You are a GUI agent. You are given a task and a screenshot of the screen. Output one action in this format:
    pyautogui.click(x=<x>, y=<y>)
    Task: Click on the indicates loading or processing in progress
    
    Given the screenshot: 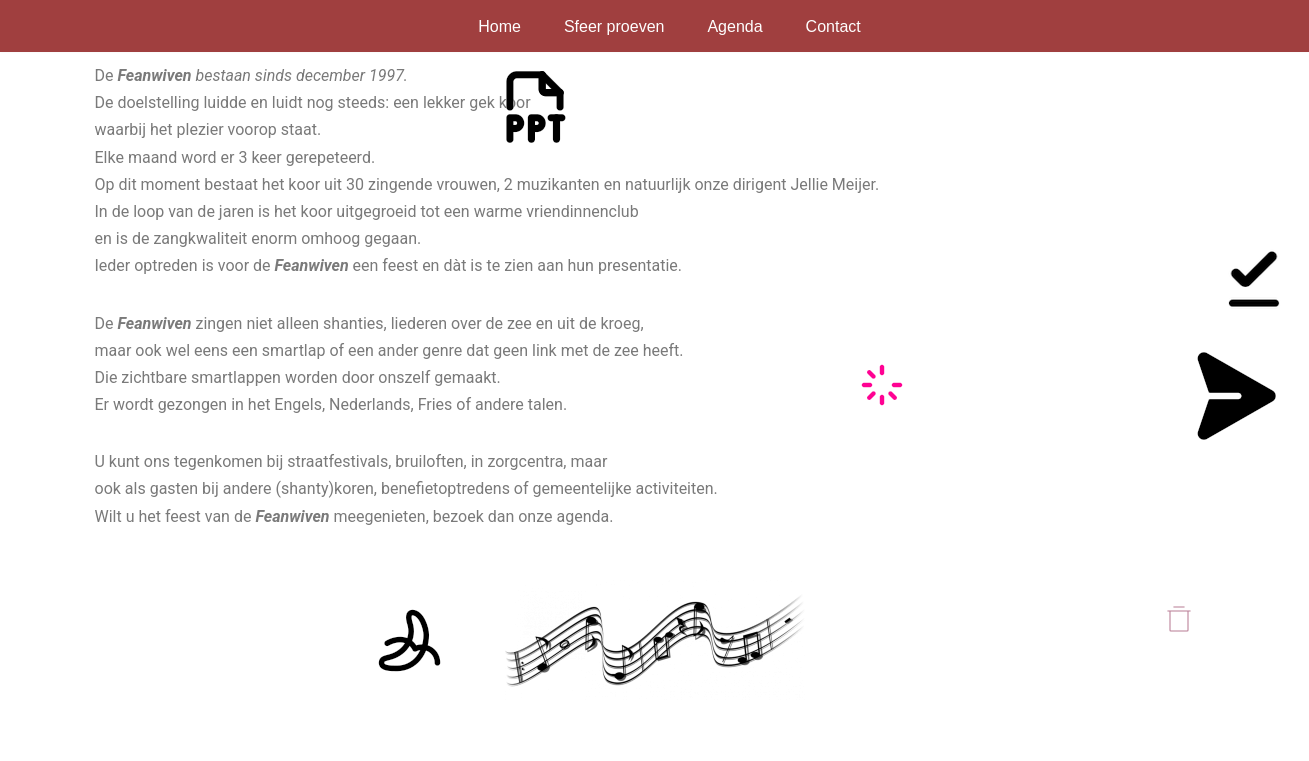 What is the action you would take?
    pyautogui.click(x=882, y=385)
    